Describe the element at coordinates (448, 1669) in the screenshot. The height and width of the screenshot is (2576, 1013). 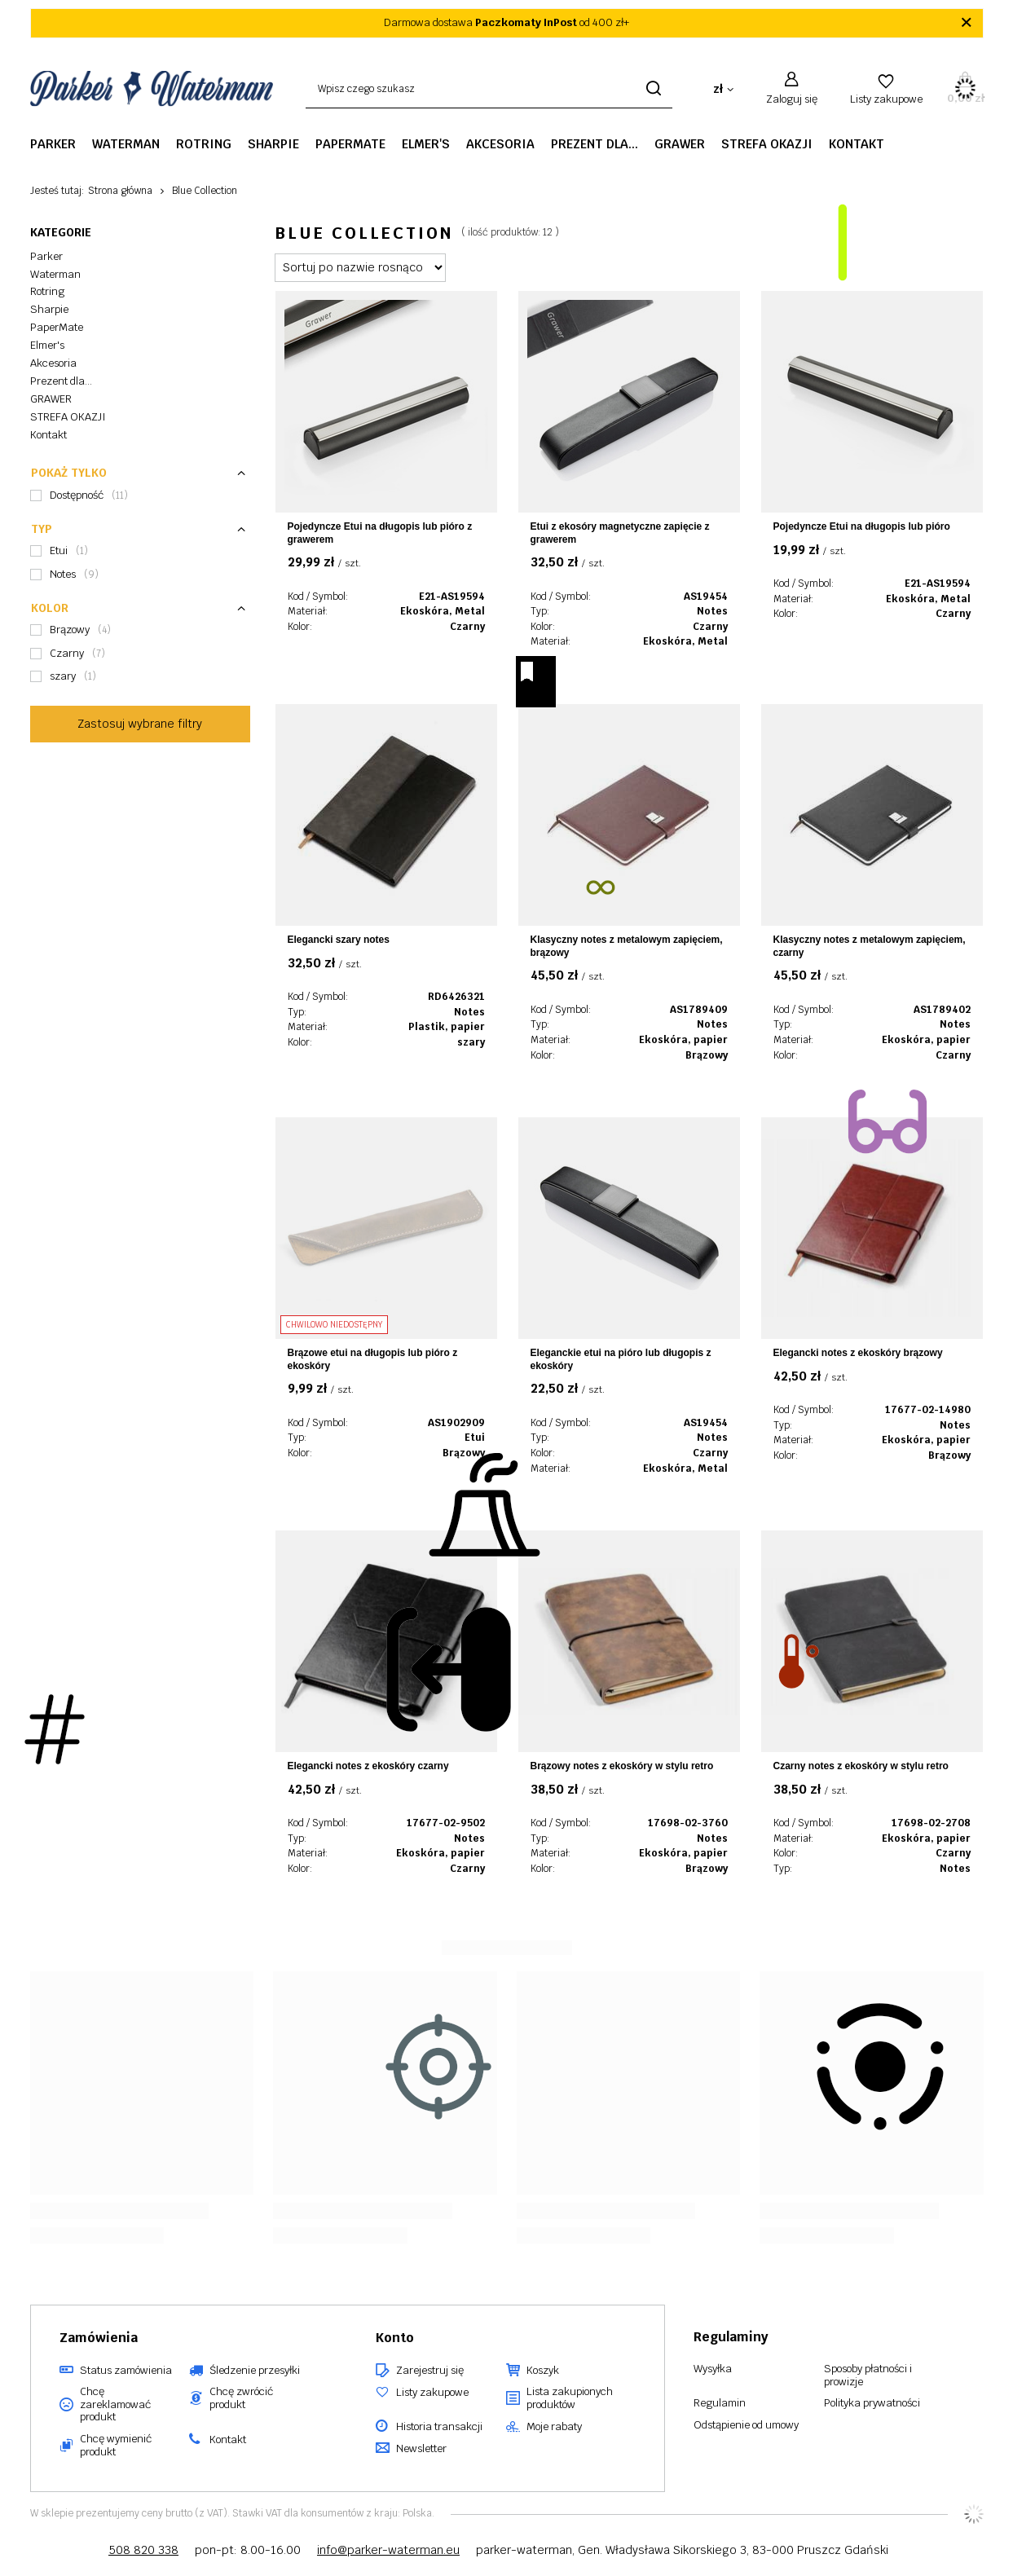
I see `move element to the left` at that location.